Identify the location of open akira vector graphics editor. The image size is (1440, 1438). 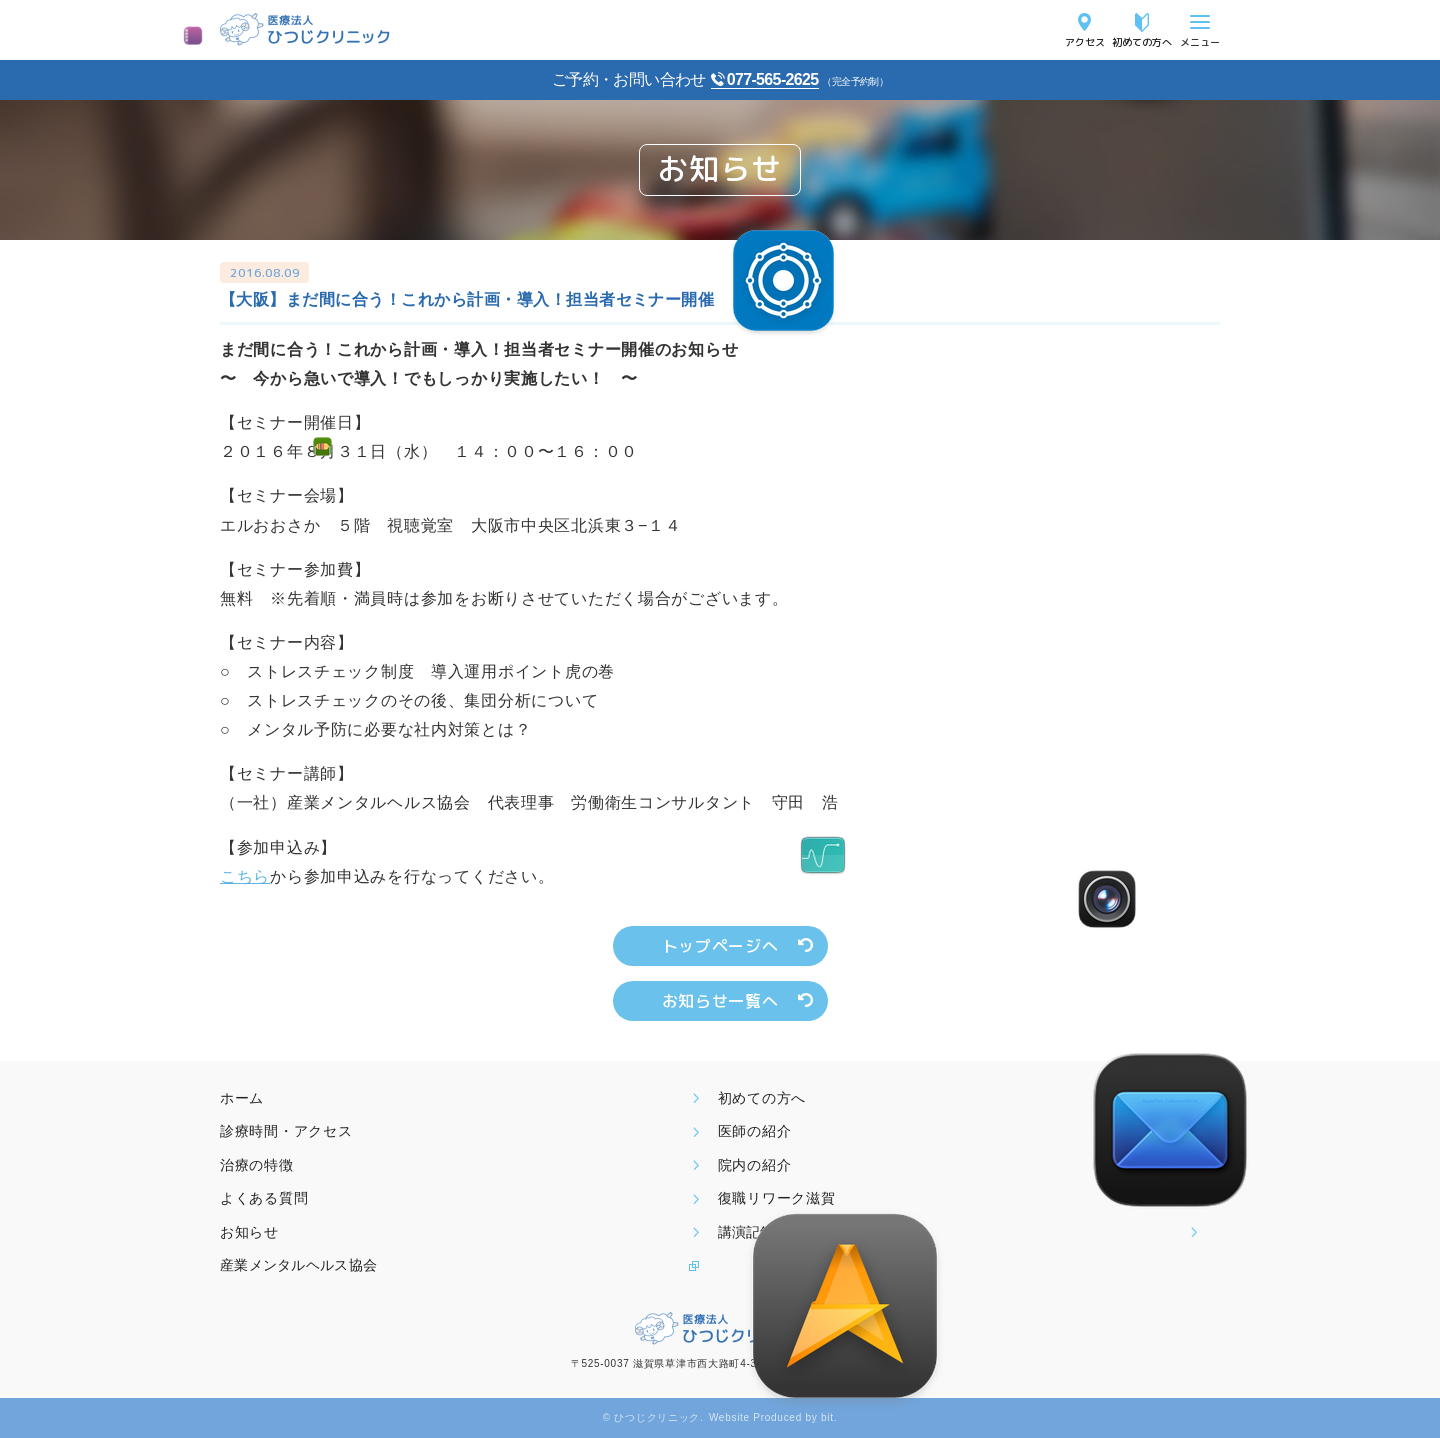
(845, 1306).